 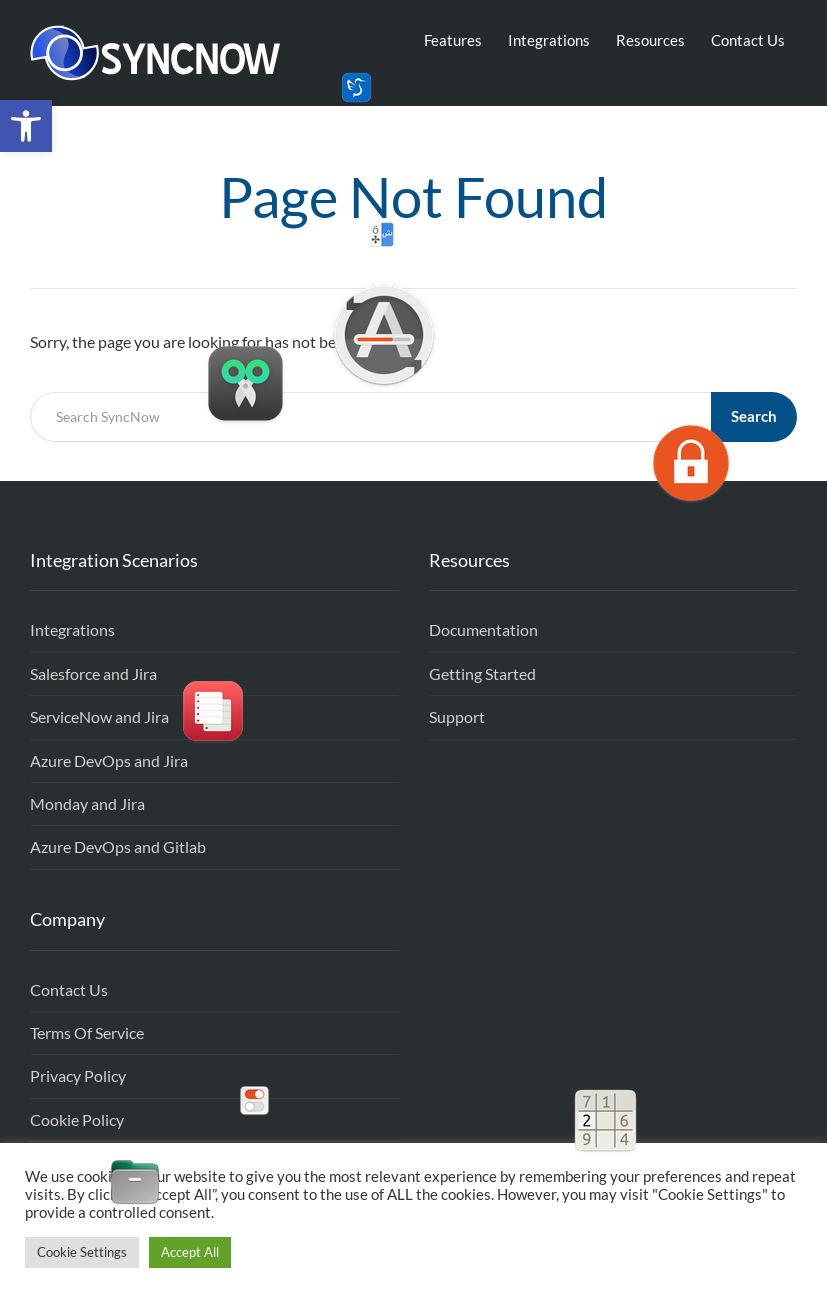 What do you see at coordinates (254, 1100) in the screenshot?
I see `open system tweaks or settings customization` at bounding box center [254, 1100].